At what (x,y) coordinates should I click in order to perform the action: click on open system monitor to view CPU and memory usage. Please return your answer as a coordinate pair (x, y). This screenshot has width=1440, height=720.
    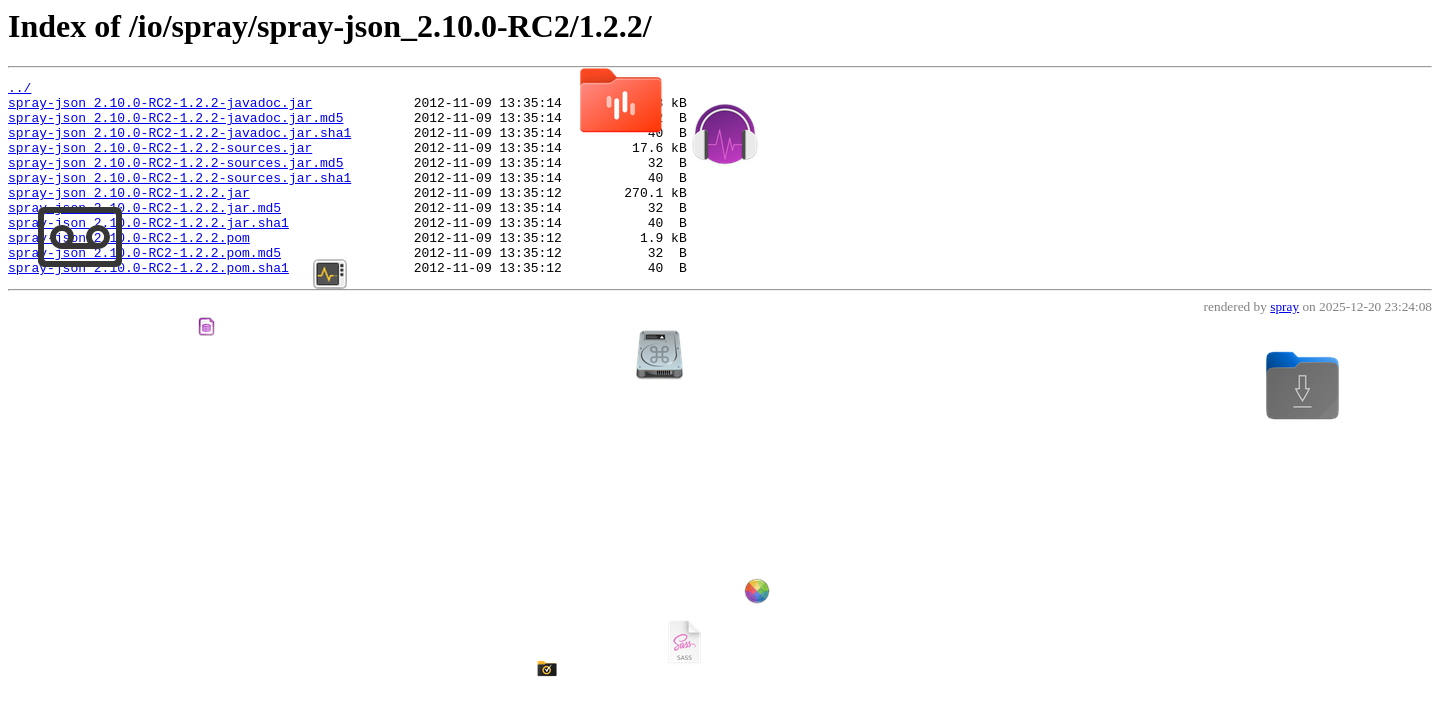
    Looking at the image, I should click on (330, 274).